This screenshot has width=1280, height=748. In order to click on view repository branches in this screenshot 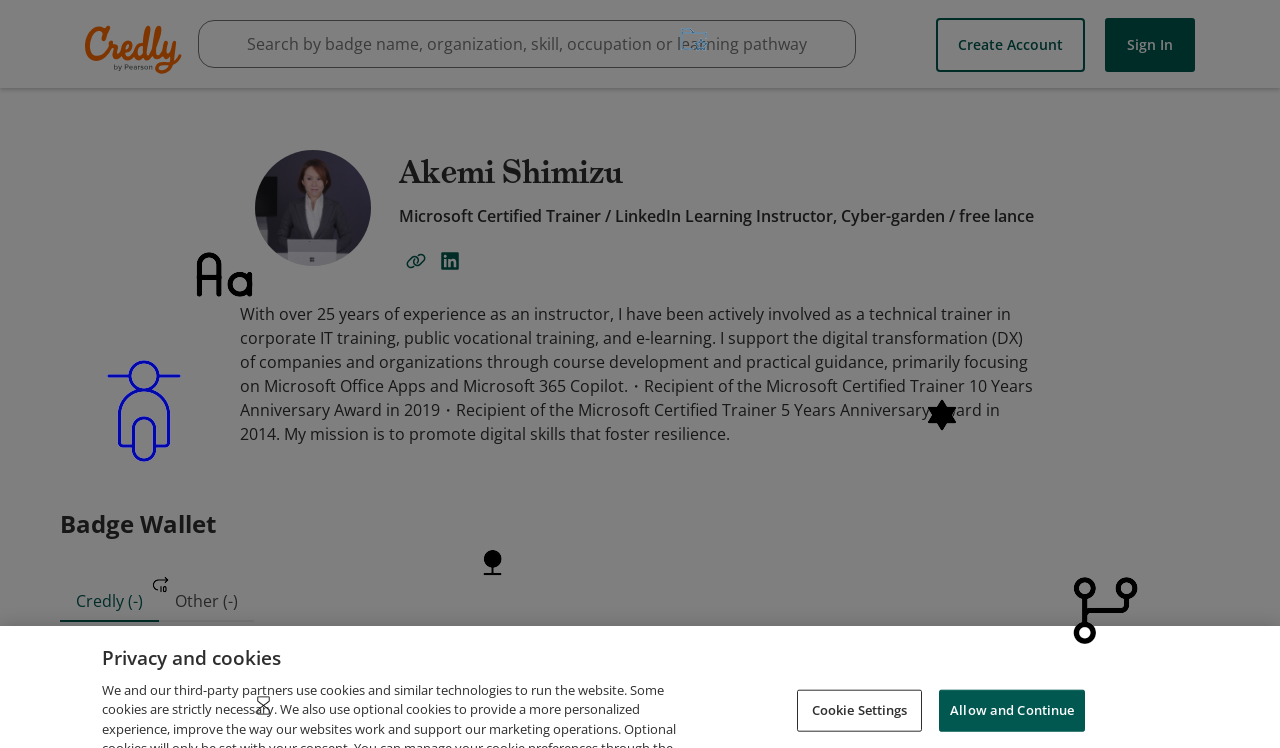, I will do `click(1101, 610)`.